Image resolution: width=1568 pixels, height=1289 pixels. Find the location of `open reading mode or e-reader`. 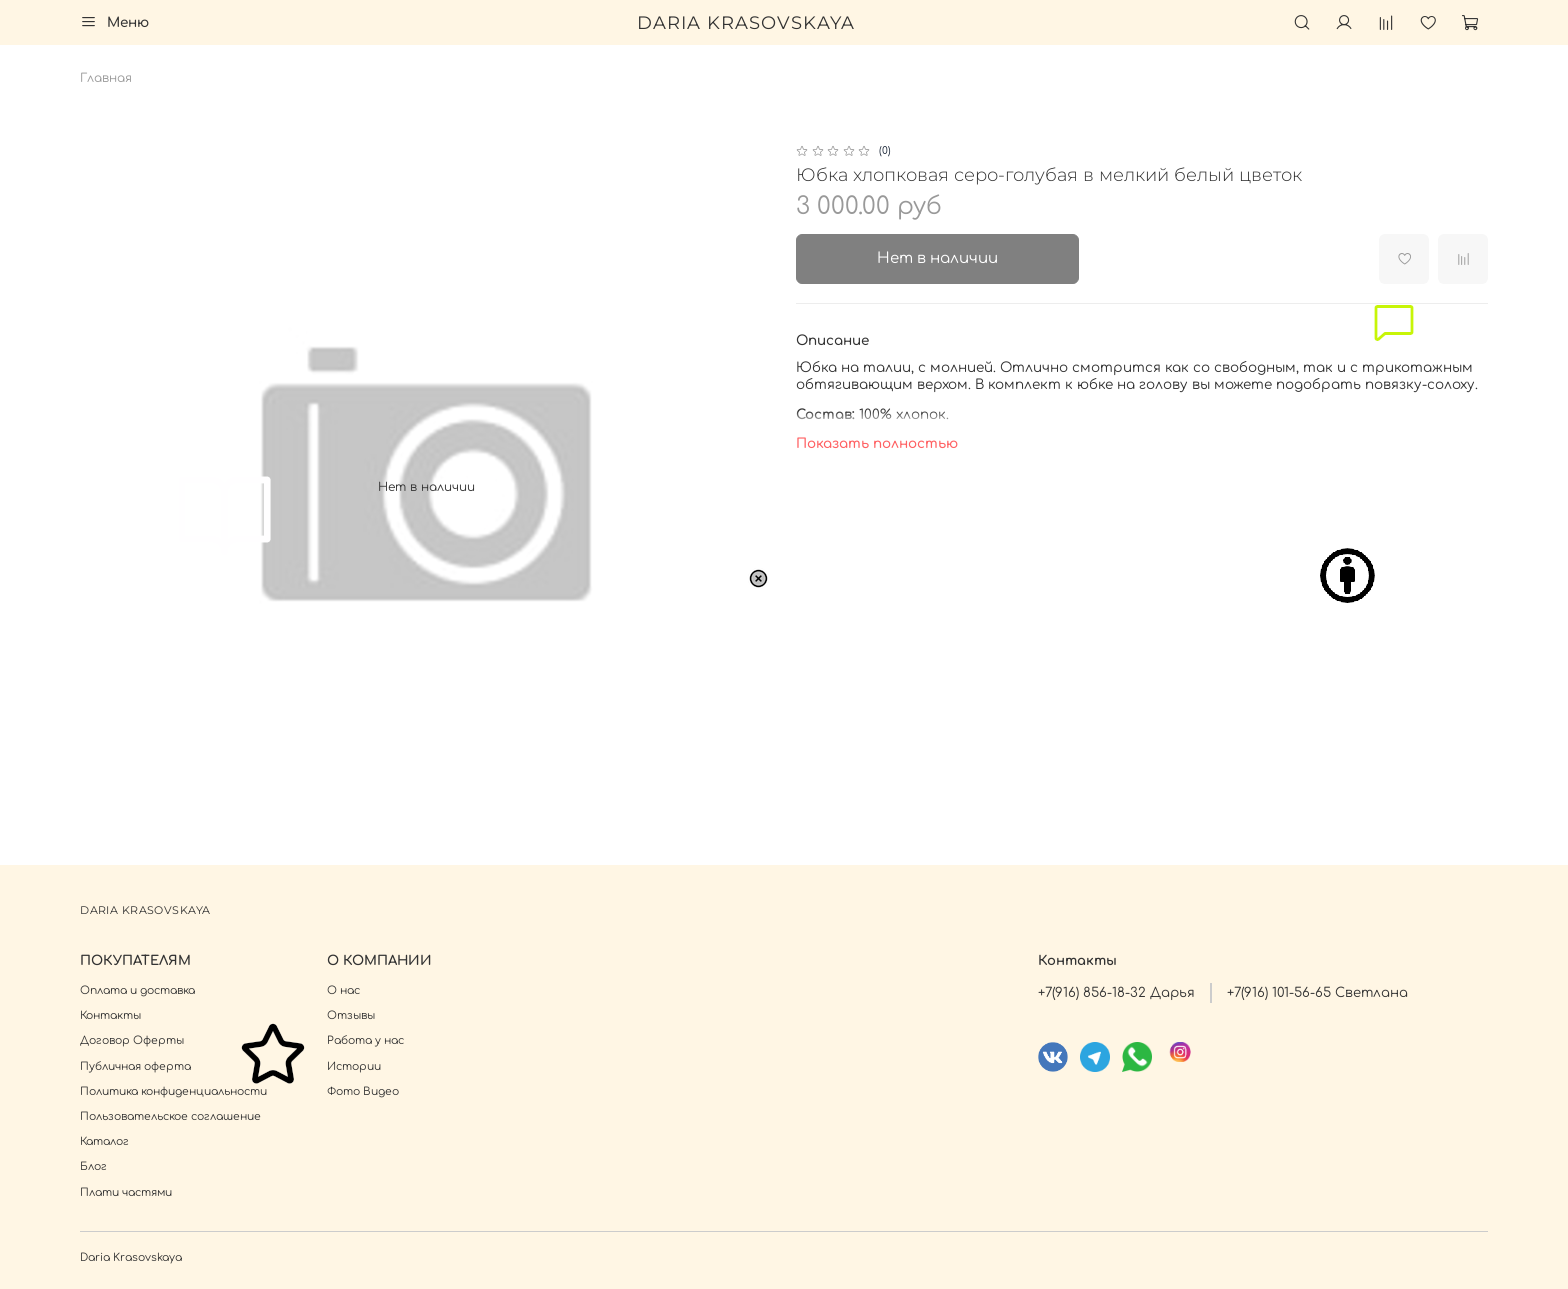

open reading mode or e-reader is located at coordinates (224, 509).